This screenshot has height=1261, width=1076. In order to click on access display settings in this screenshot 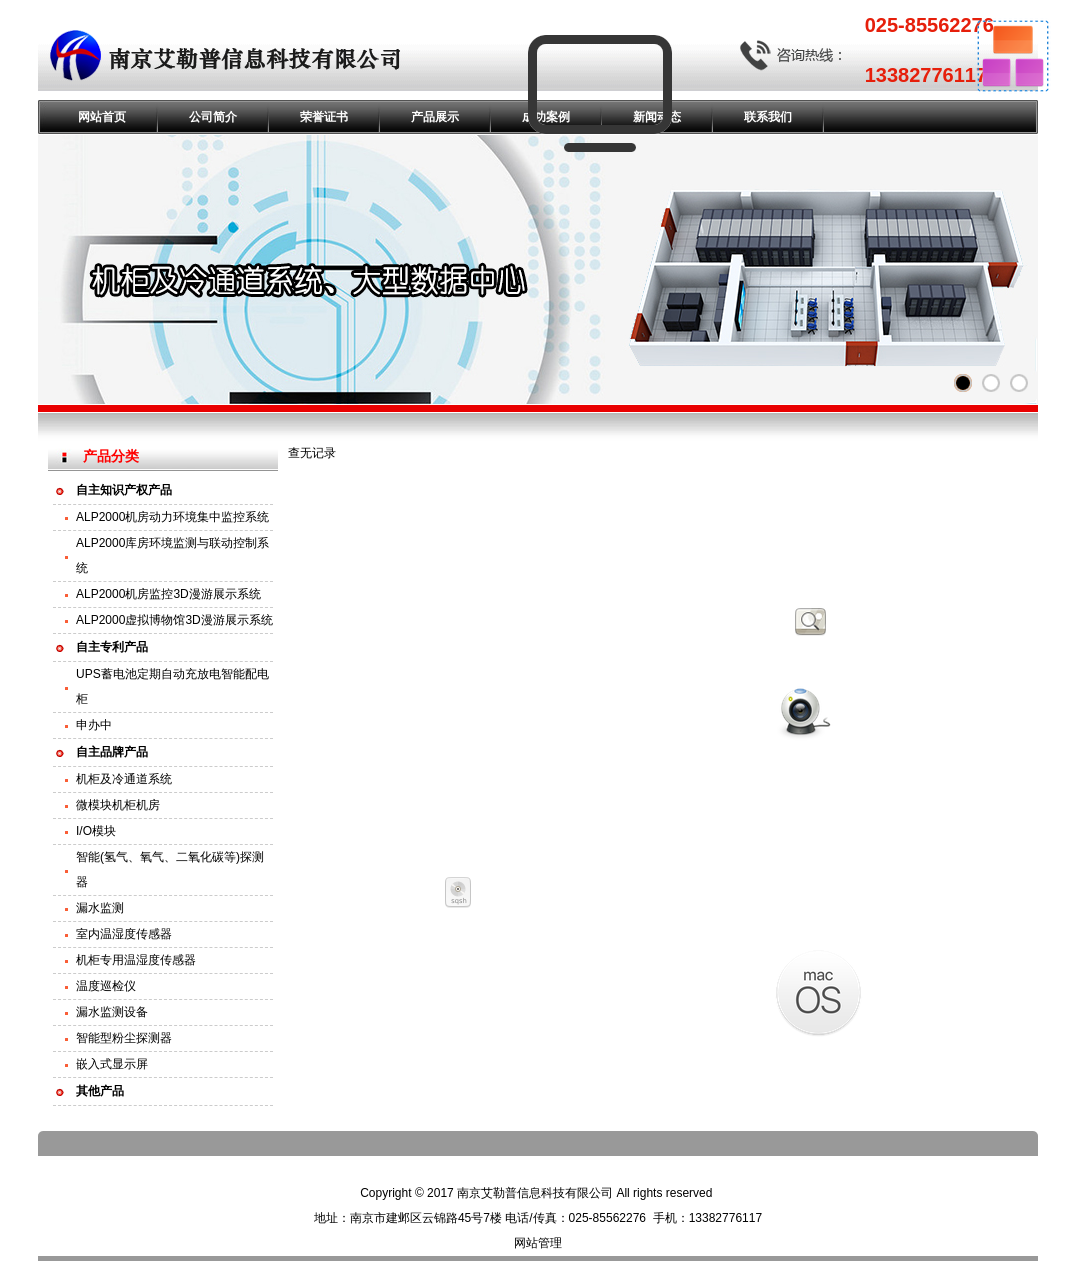, I will do `click(600, 89)`.